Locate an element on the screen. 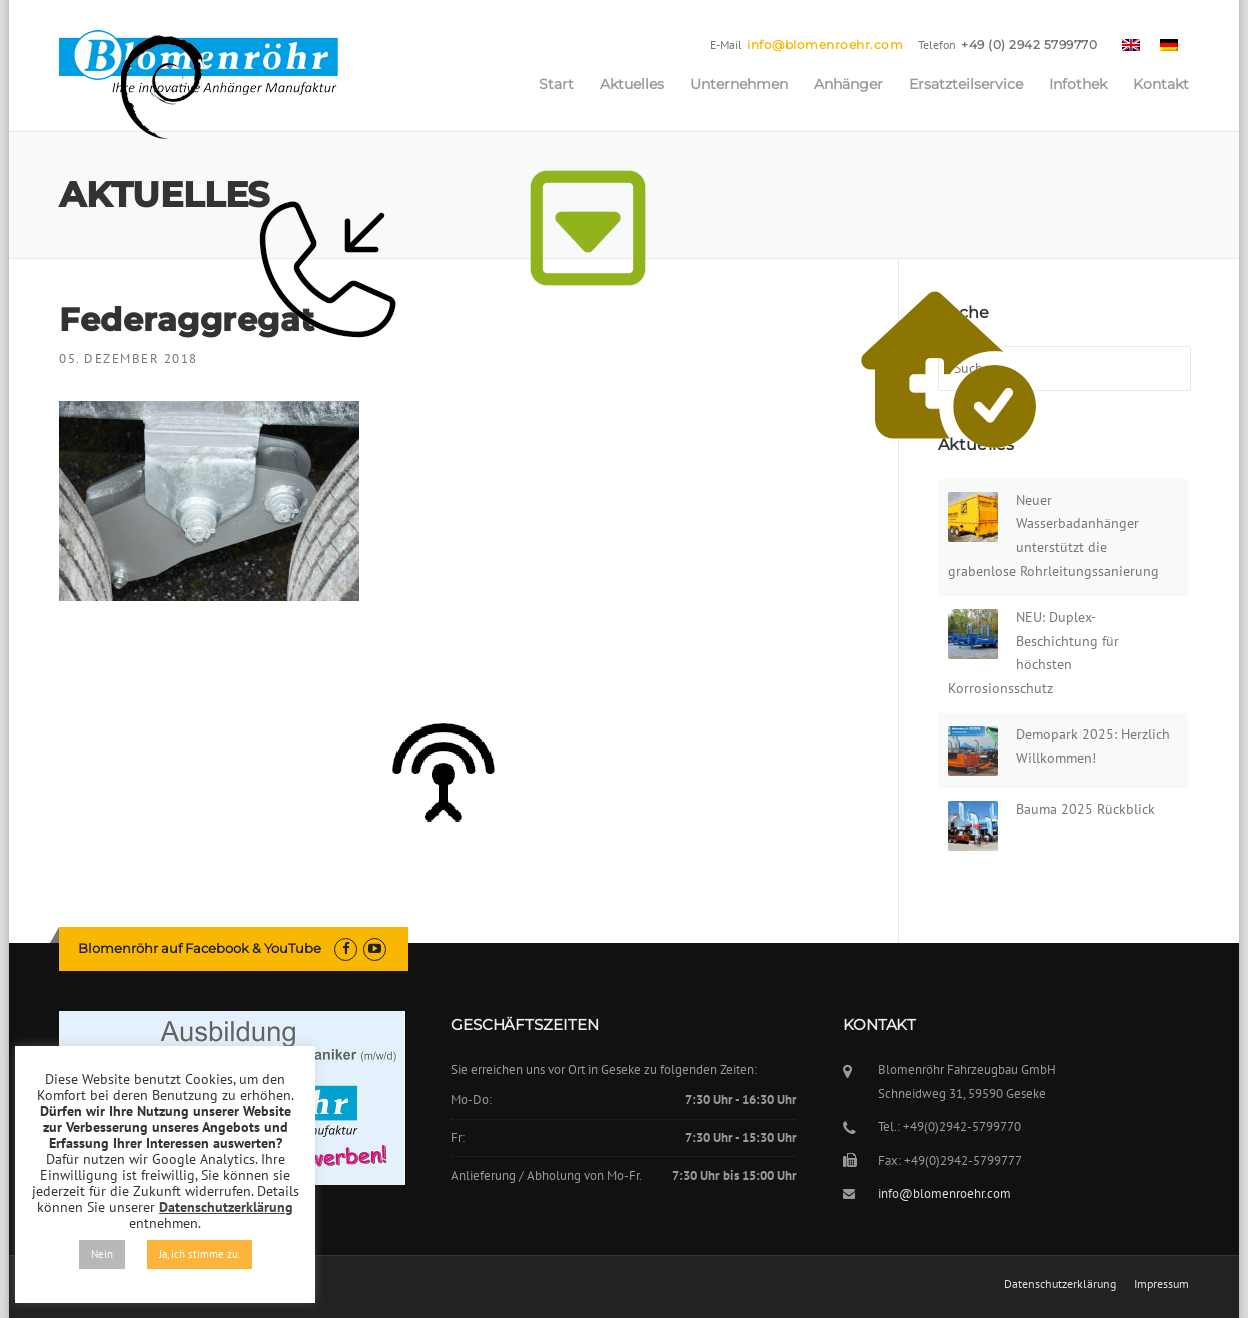 This screenshot has width=1248, height=1318. expand dropdown menu is located at coordinates (588, 228).